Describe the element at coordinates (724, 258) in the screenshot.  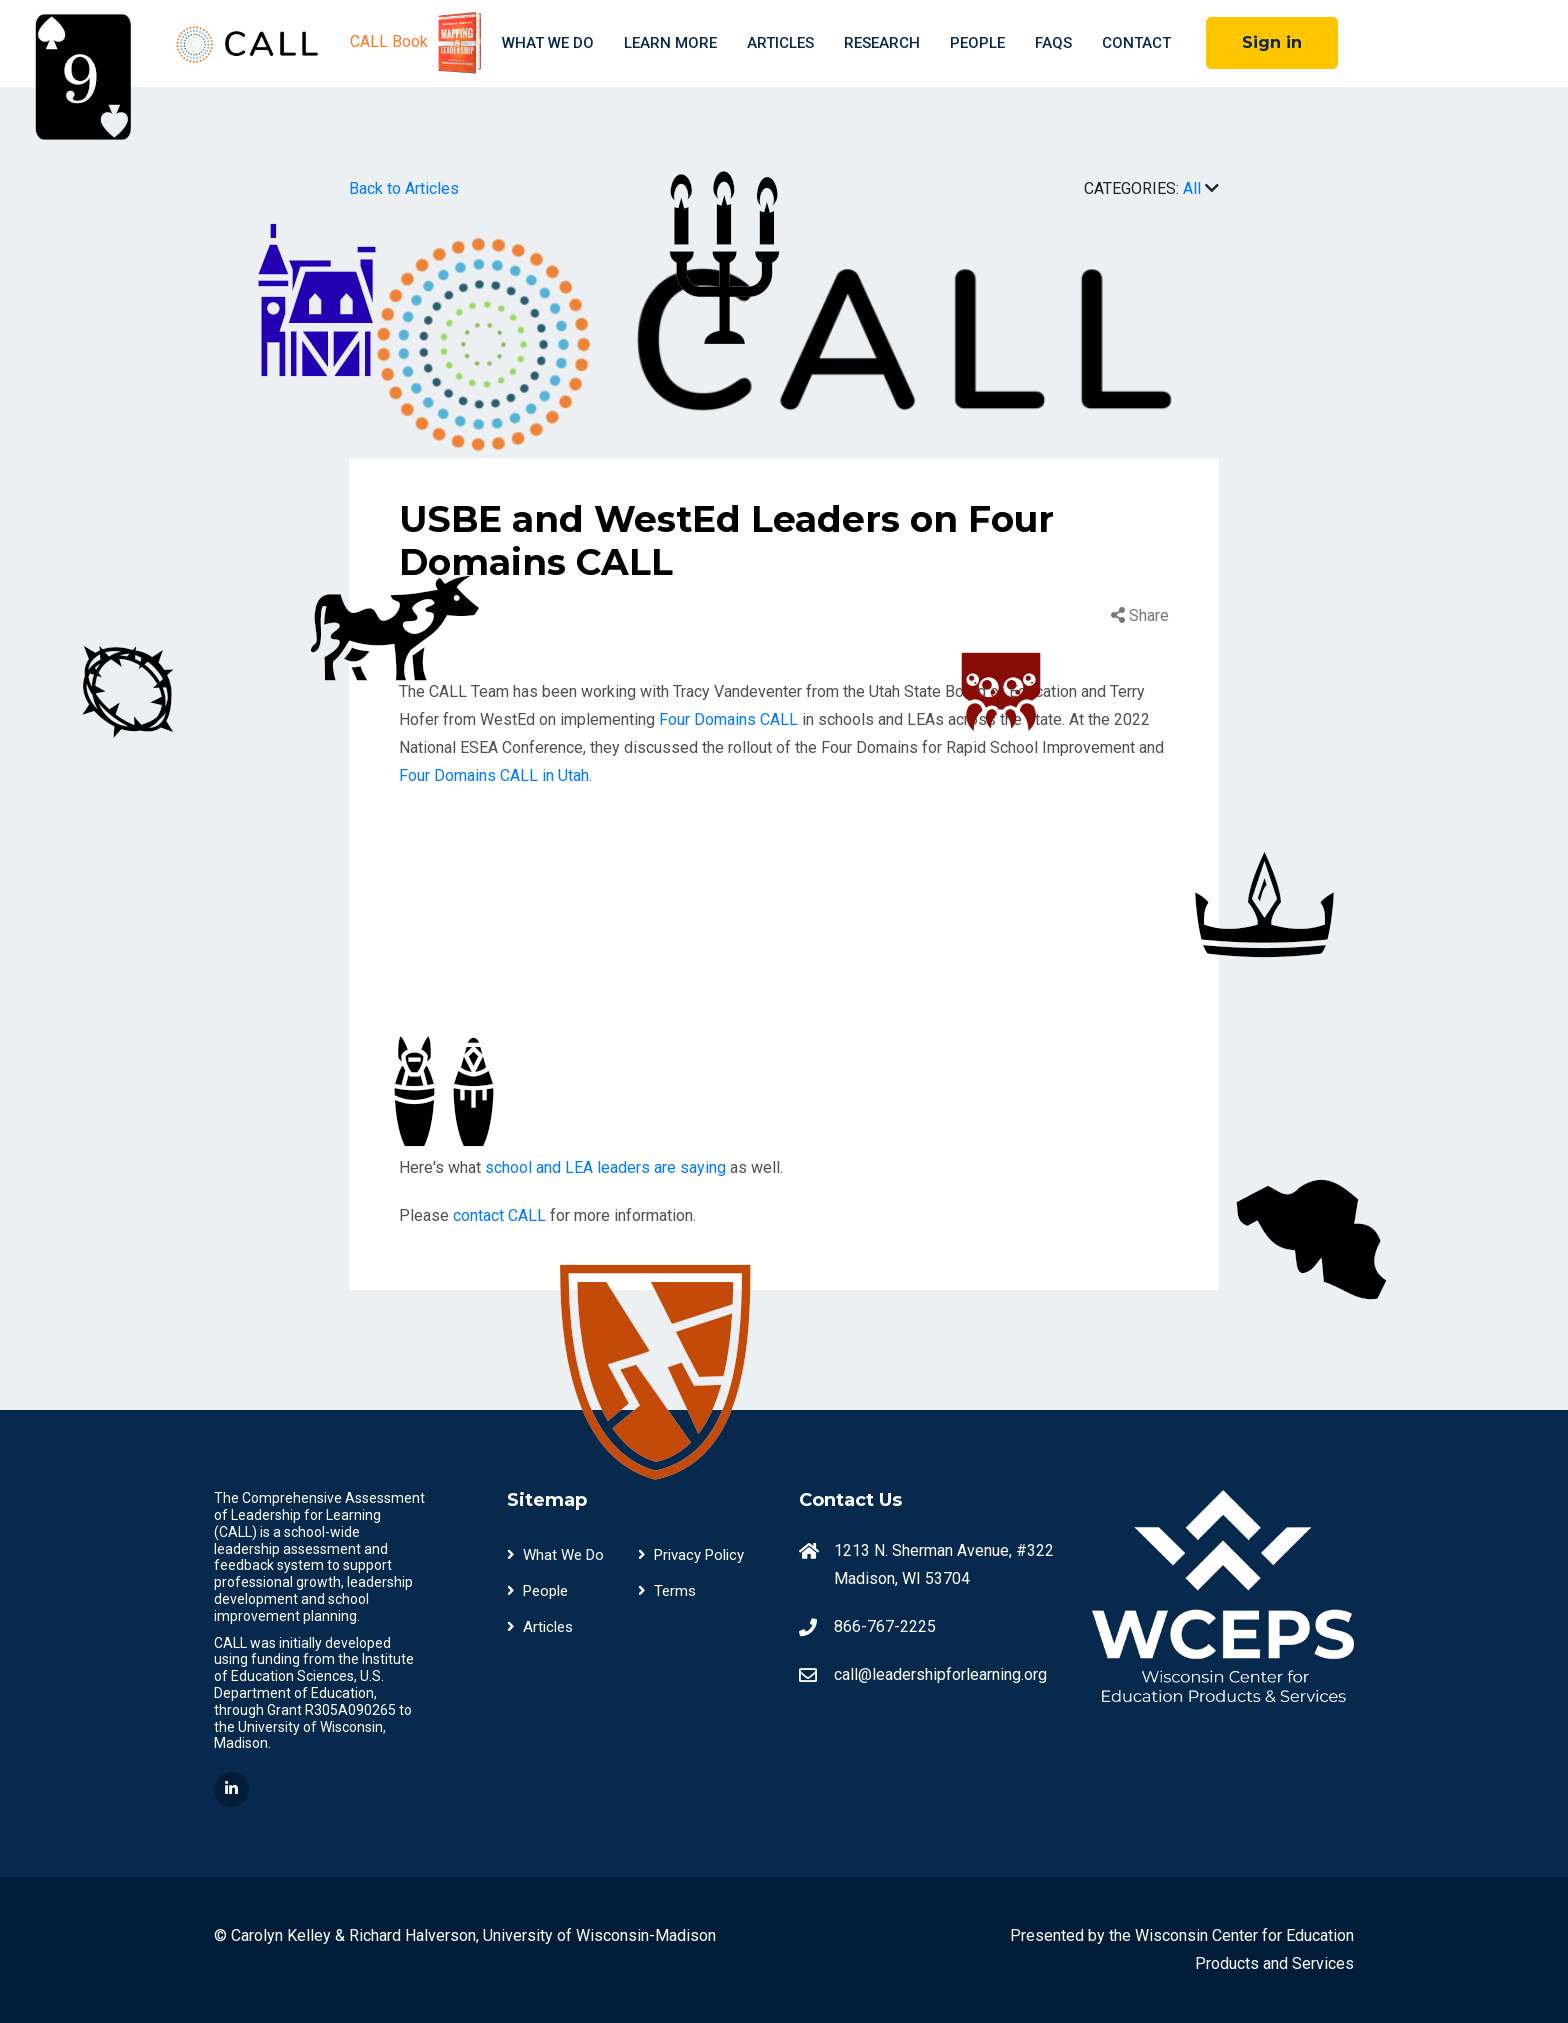
I see `decorative lighting or ambiance setting` at that location.